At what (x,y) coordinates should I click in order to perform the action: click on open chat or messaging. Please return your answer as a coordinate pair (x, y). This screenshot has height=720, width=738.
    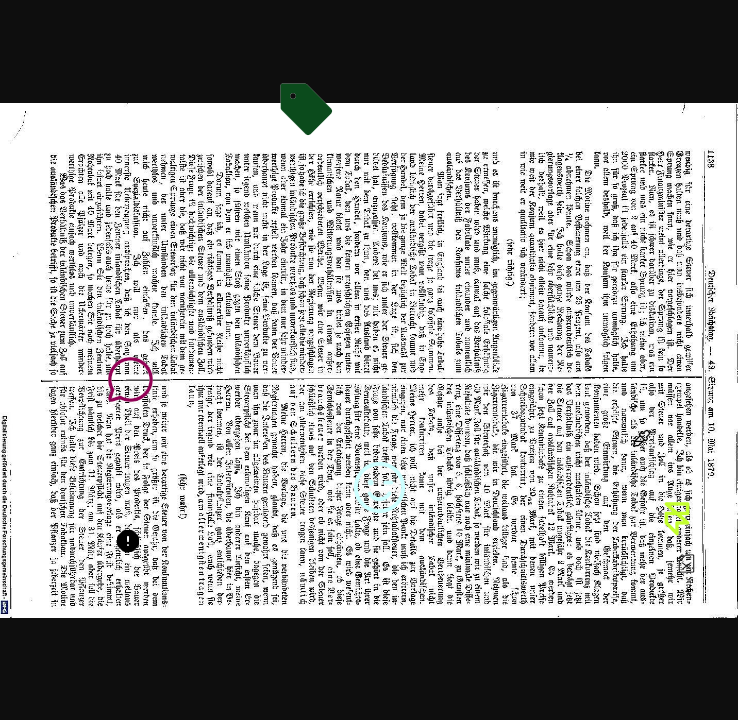
    Looking at the image, I should click on (130, 379).